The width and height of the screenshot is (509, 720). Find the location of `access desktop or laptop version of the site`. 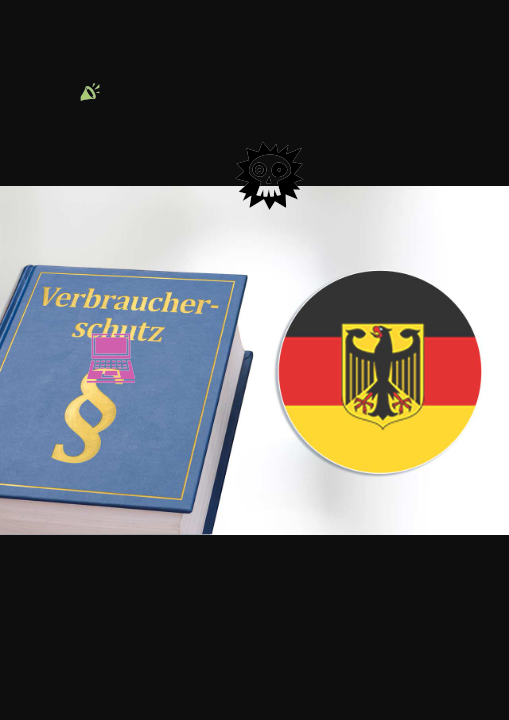

access desktop or laptop version of the site is located at coordinates (111, 358).